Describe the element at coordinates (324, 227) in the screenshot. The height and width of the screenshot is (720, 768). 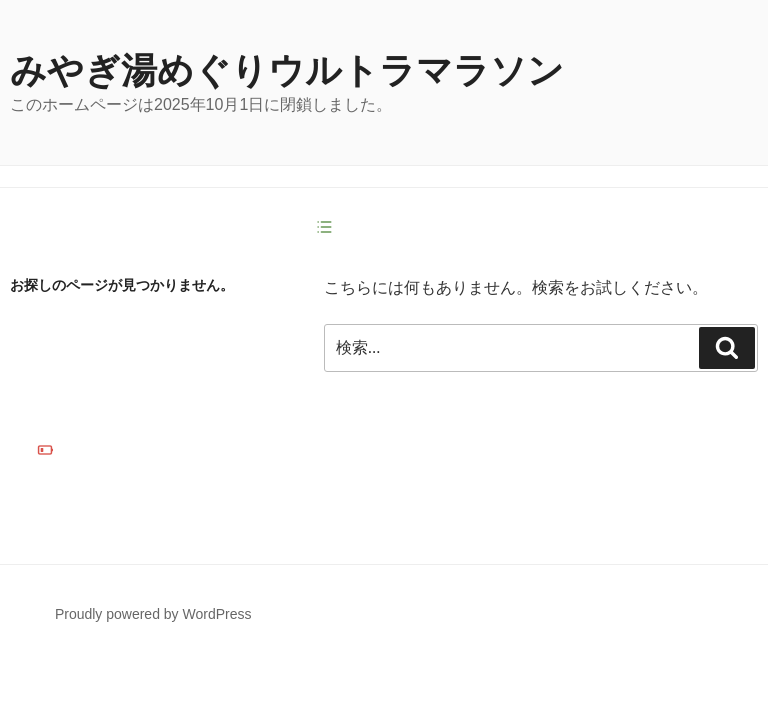
I see `view items in list format` at that location.